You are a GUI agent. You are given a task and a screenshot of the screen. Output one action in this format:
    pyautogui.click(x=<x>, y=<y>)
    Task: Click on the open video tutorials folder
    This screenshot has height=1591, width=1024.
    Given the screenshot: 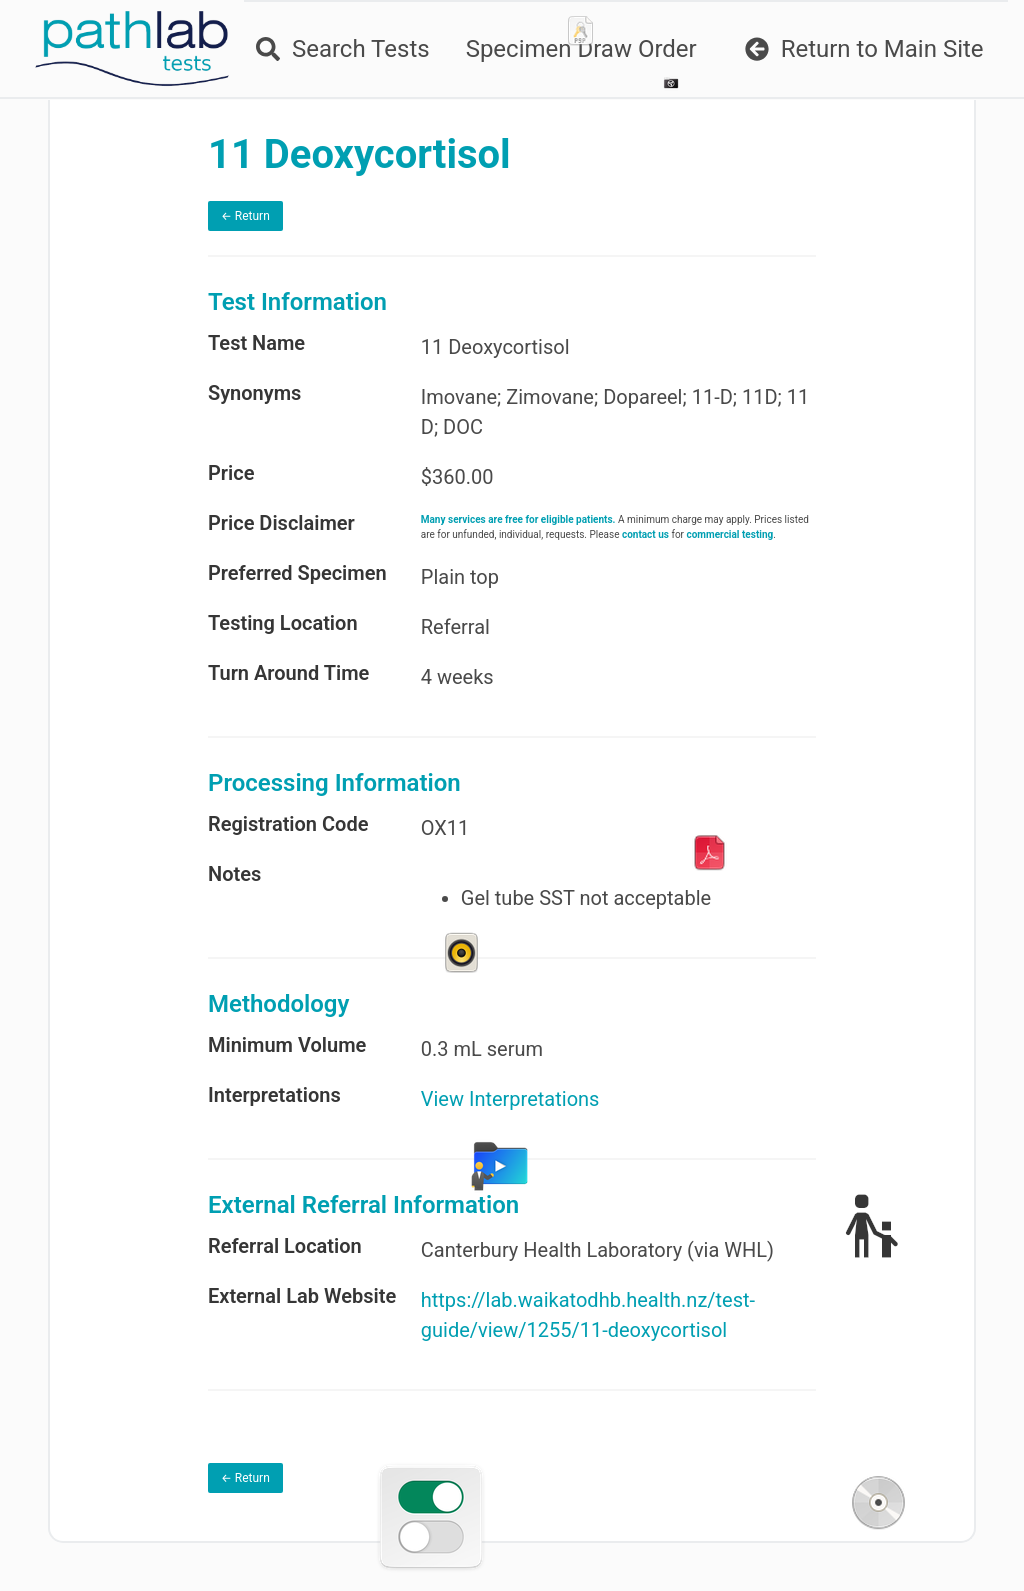 What is the action you would take?
    pyautogui.click(x=500, y=1164)
    